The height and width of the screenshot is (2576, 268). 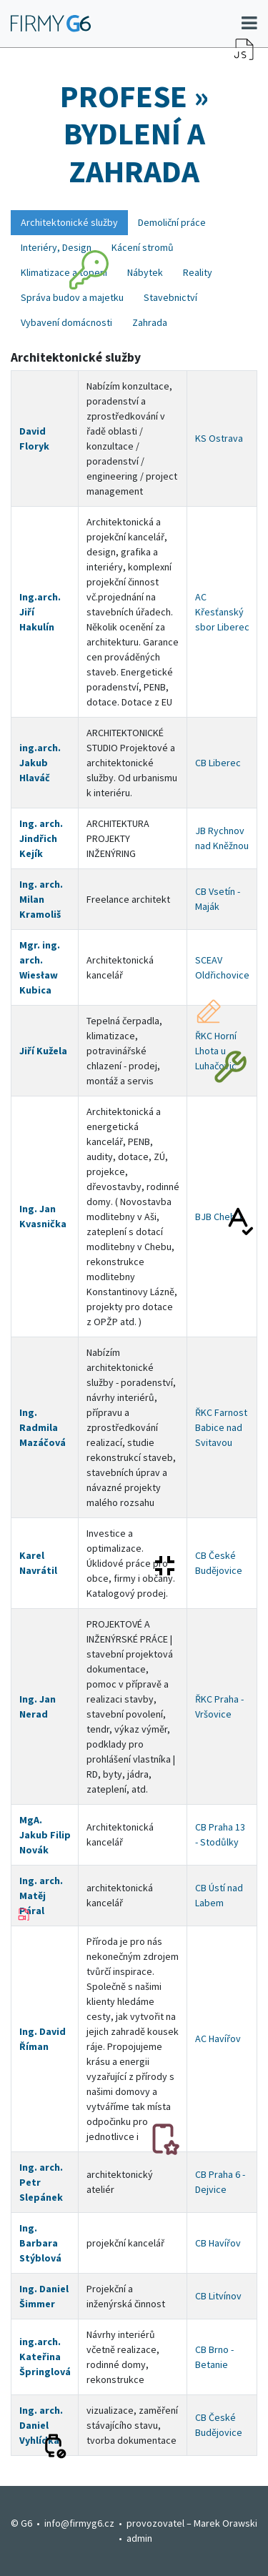 What do you see at coordinates (24, 1914) in the screenshot?
I see `open a video file` at bounding box center [24, 1914].